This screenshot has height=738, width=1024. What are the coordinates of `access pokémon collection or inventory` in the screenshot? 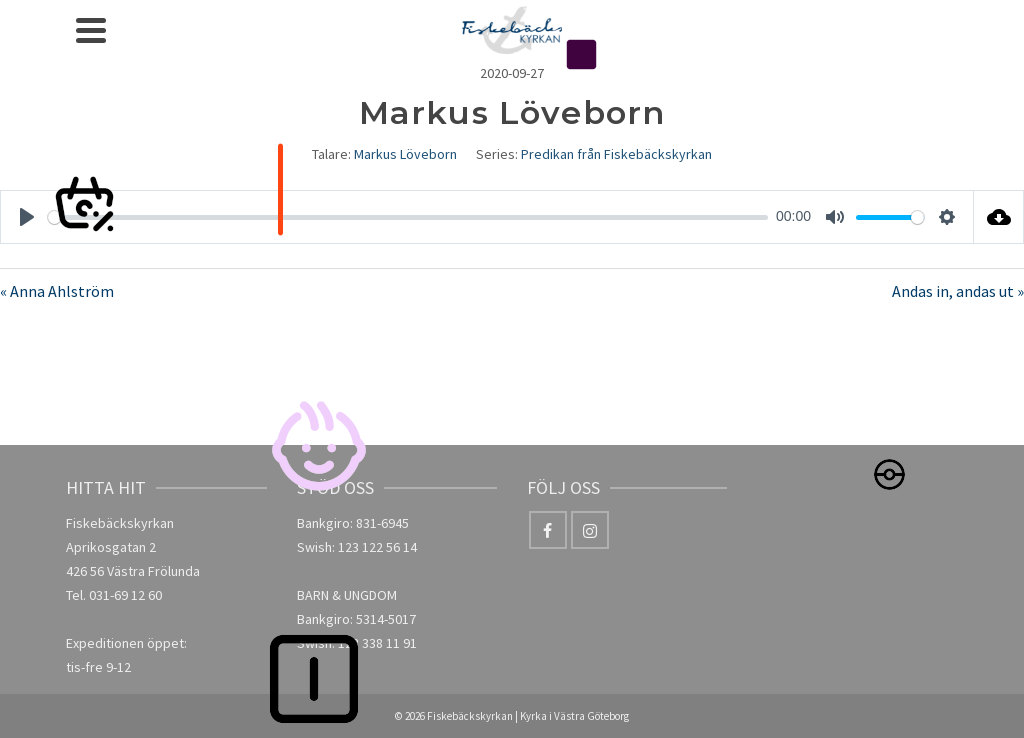 It's located at (889, 474).